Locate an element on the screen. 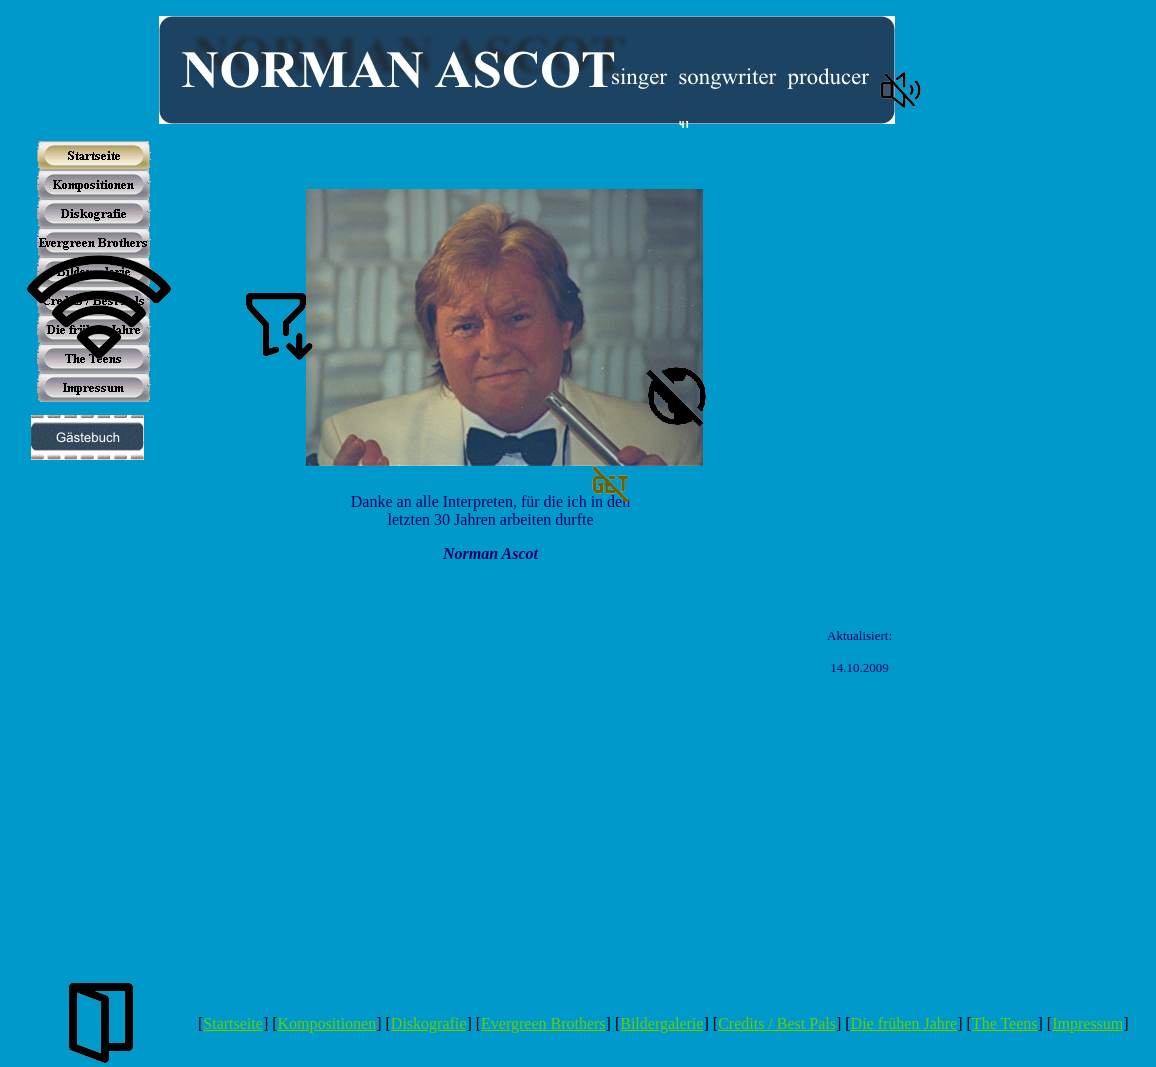 The height and width of the screenshot is (1067, 1156). indicates http get request is disabled or blocked is located at coordinates (610, 484).